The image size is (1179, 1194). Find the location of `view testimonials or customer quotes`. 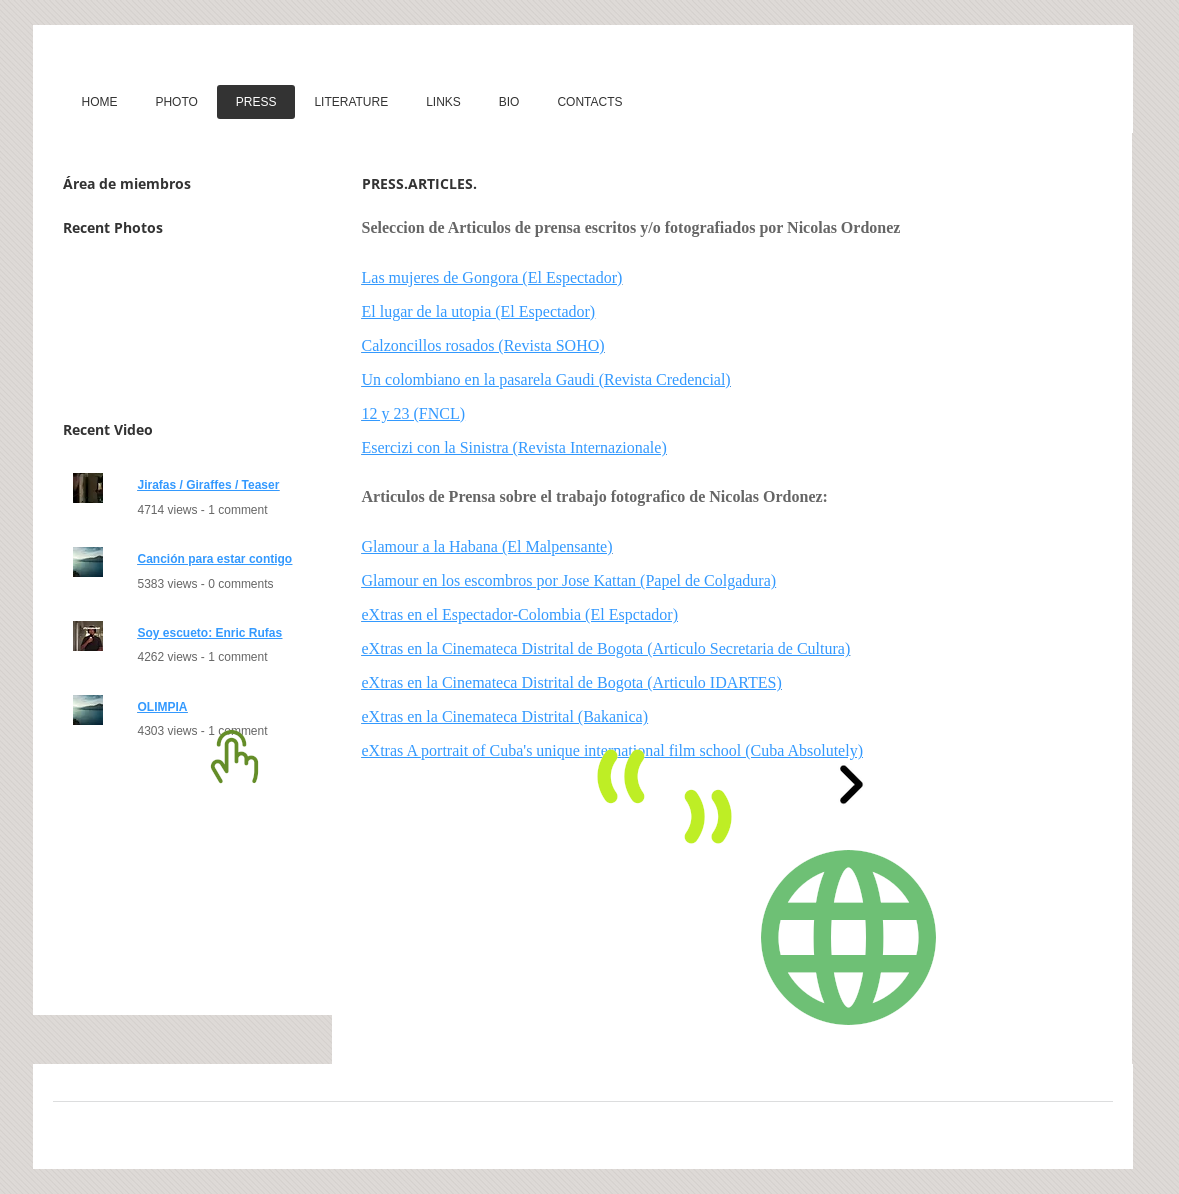

view testimonials or customer quotes is located at coordinates (664, 796).